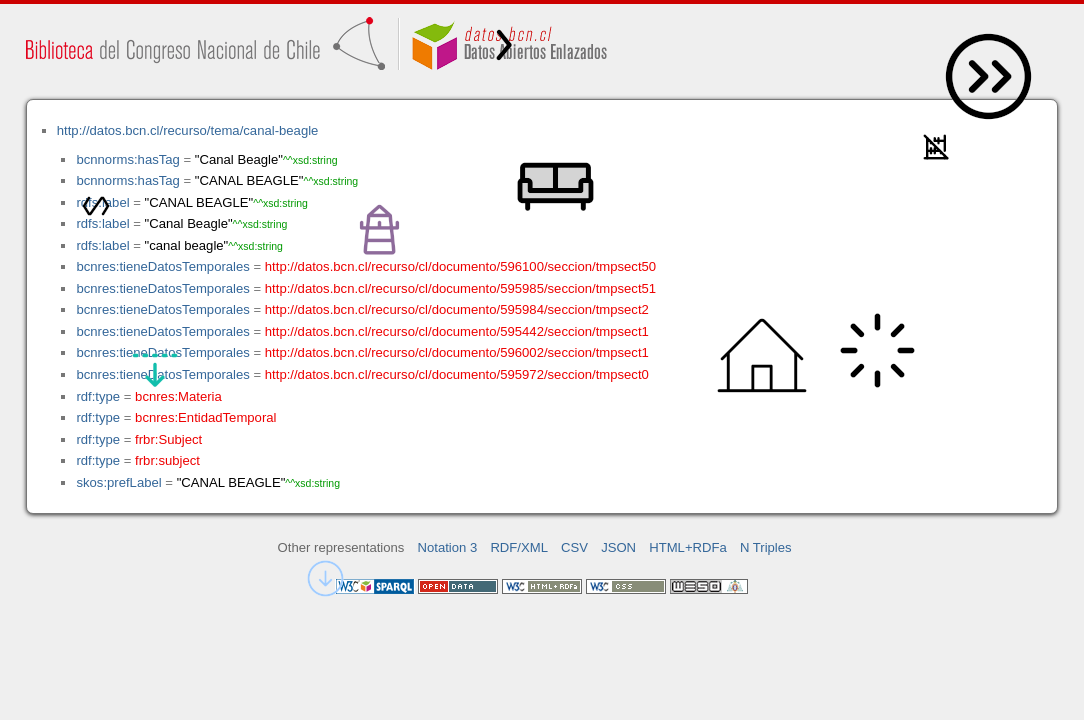 This screenshot has height=720, width=1084. I want to click on navigate to the next item or screen, so click(503, 45).